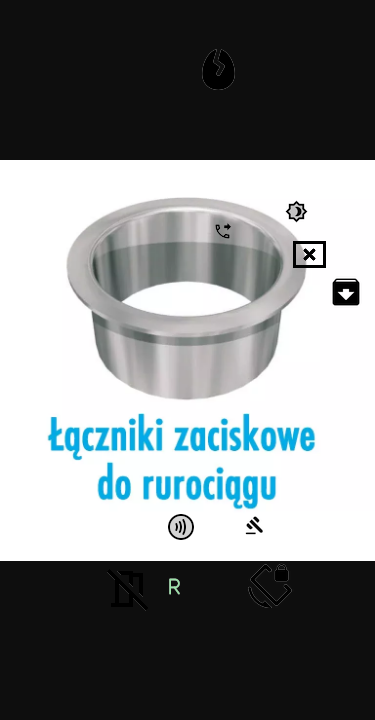 The image size is (375, 720). What do you see at coordinates (255, 525) in the screenshot?
I see `access legal or terms of service information` at bounding box center [255, 525].